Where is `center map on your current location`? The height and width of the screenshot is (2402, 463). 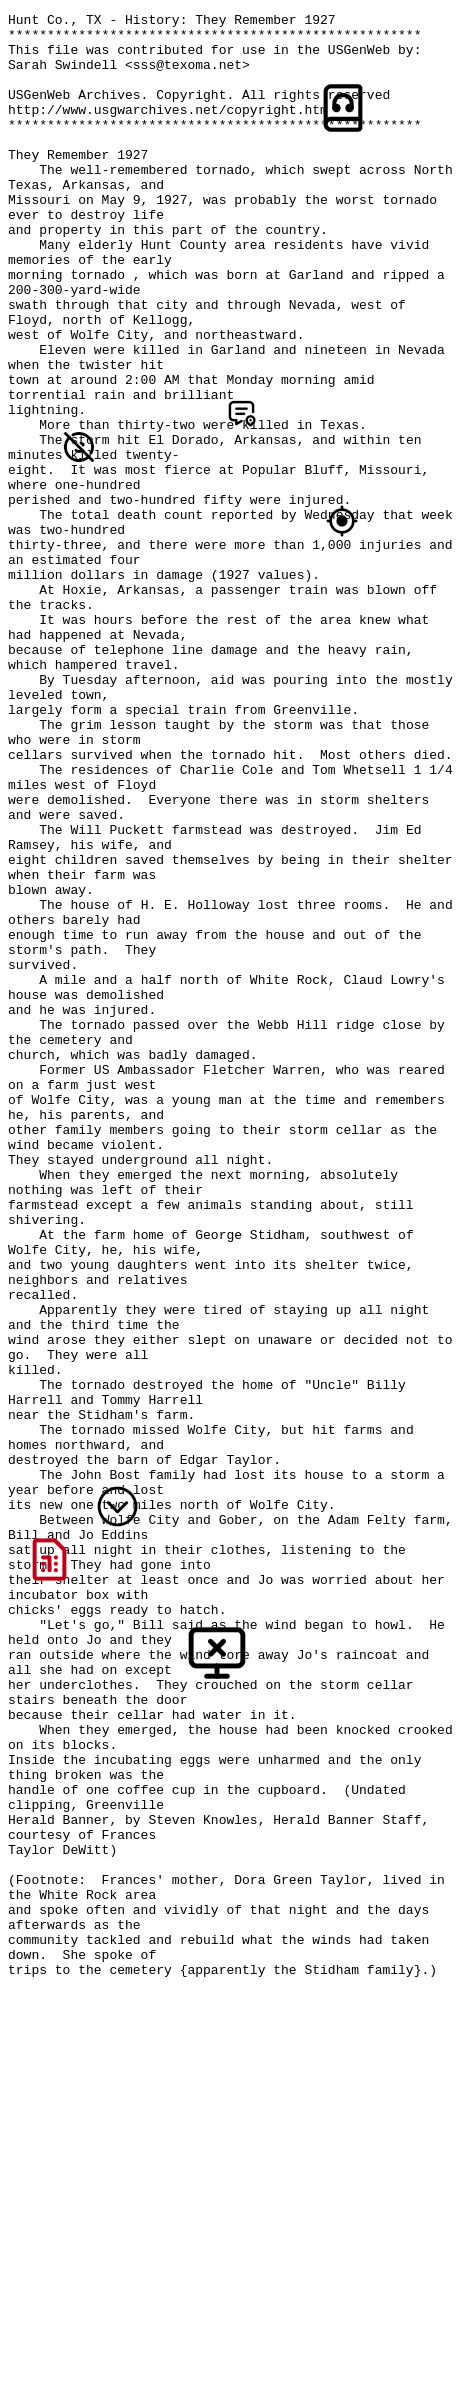 center map on your current location is located at coordinates (342, 521).